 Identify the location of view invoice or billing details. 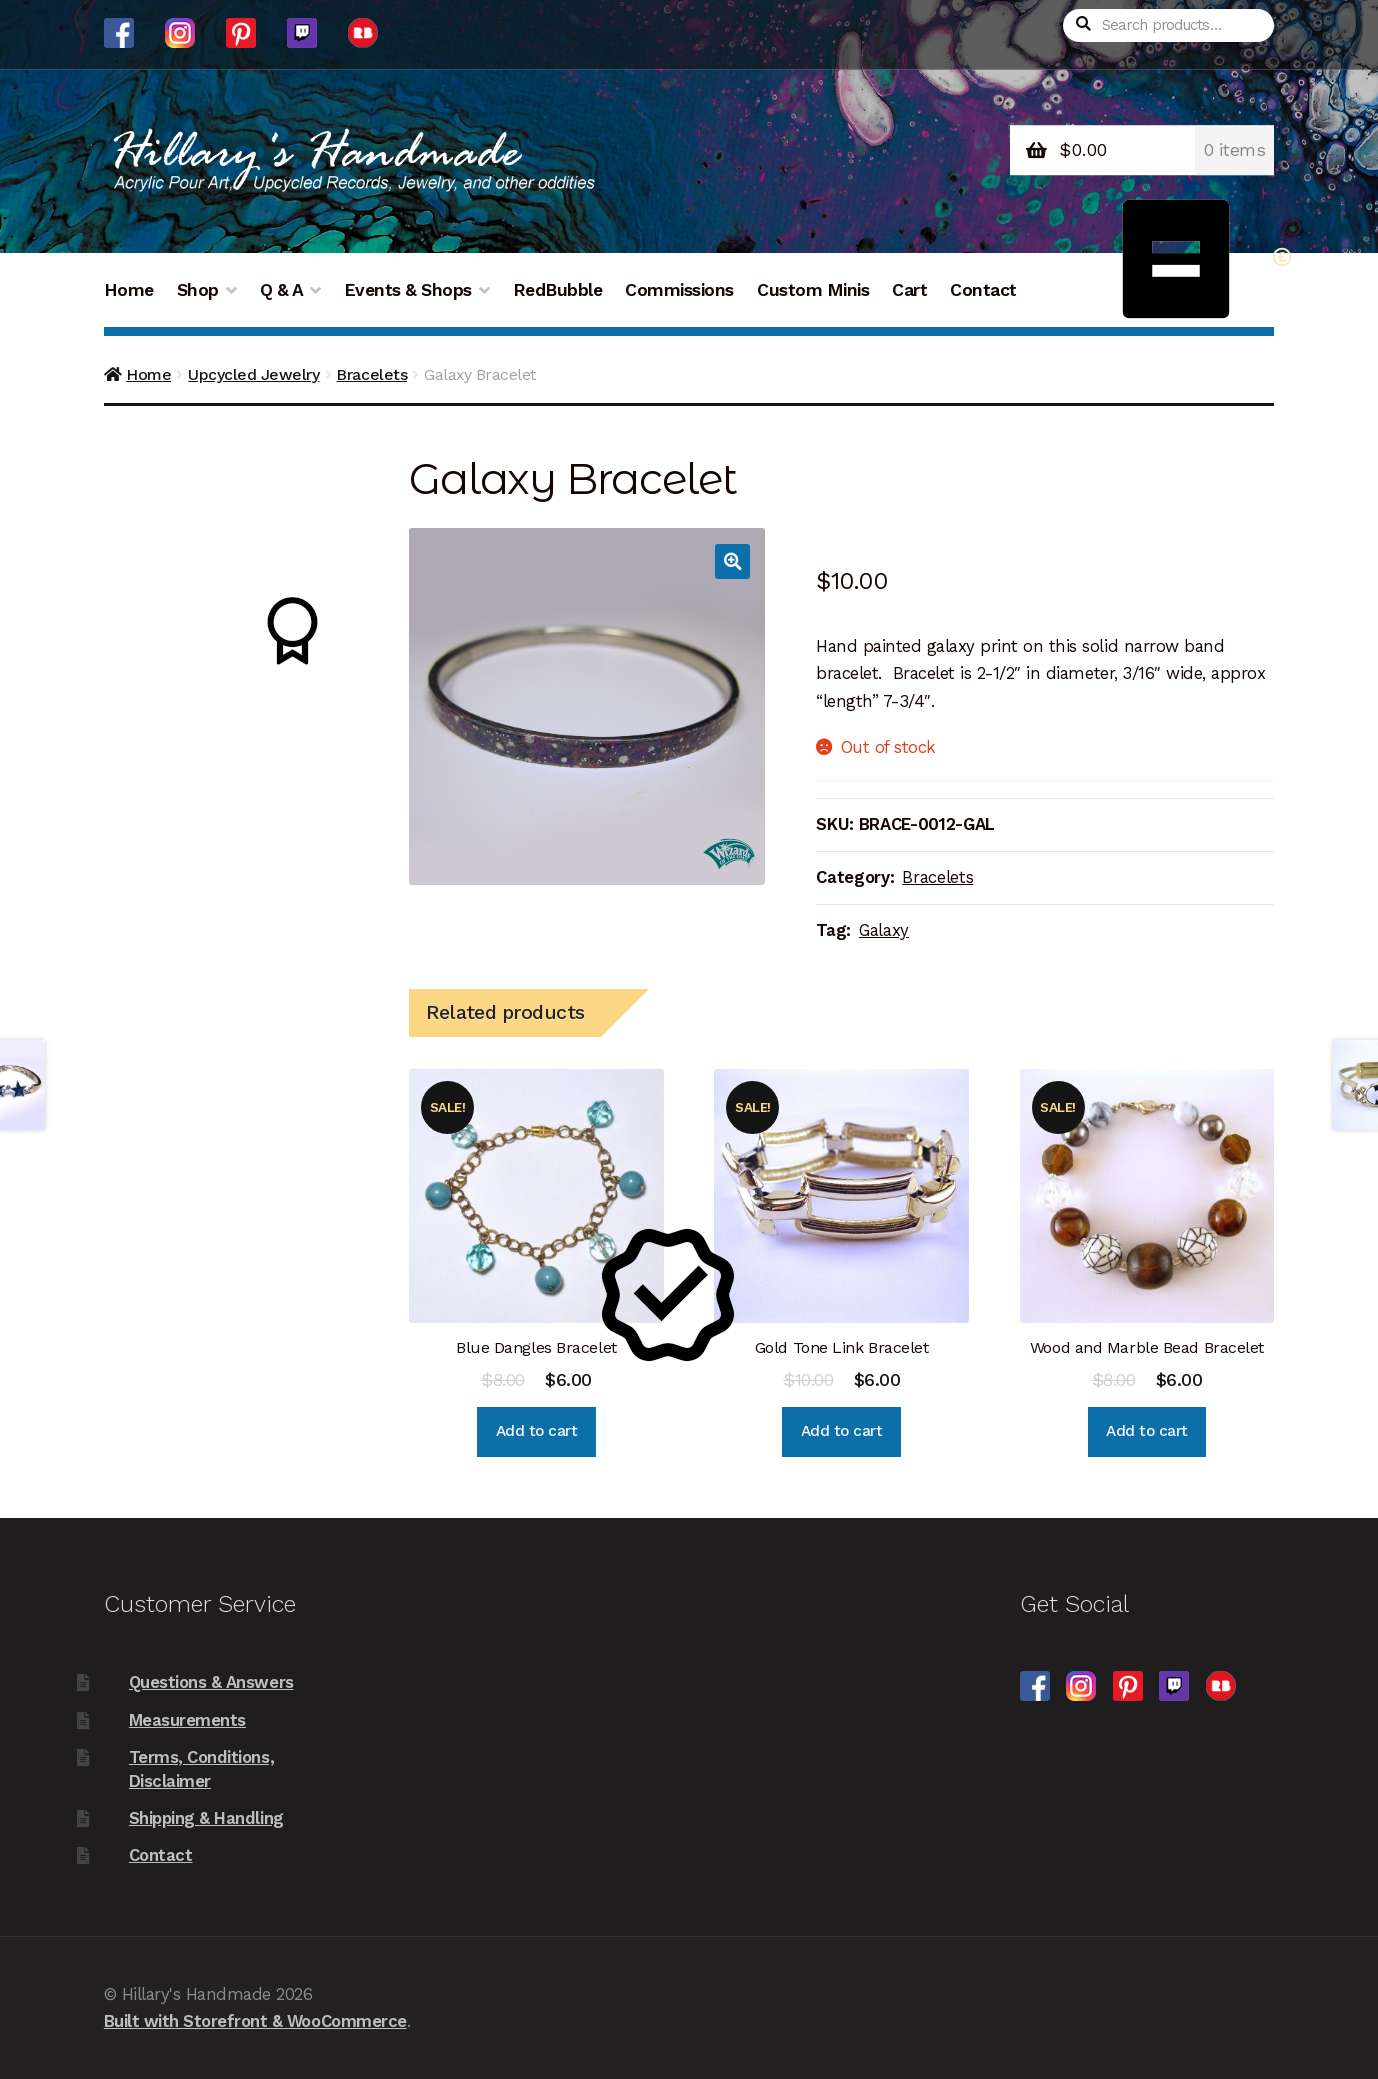
(1176, 259).